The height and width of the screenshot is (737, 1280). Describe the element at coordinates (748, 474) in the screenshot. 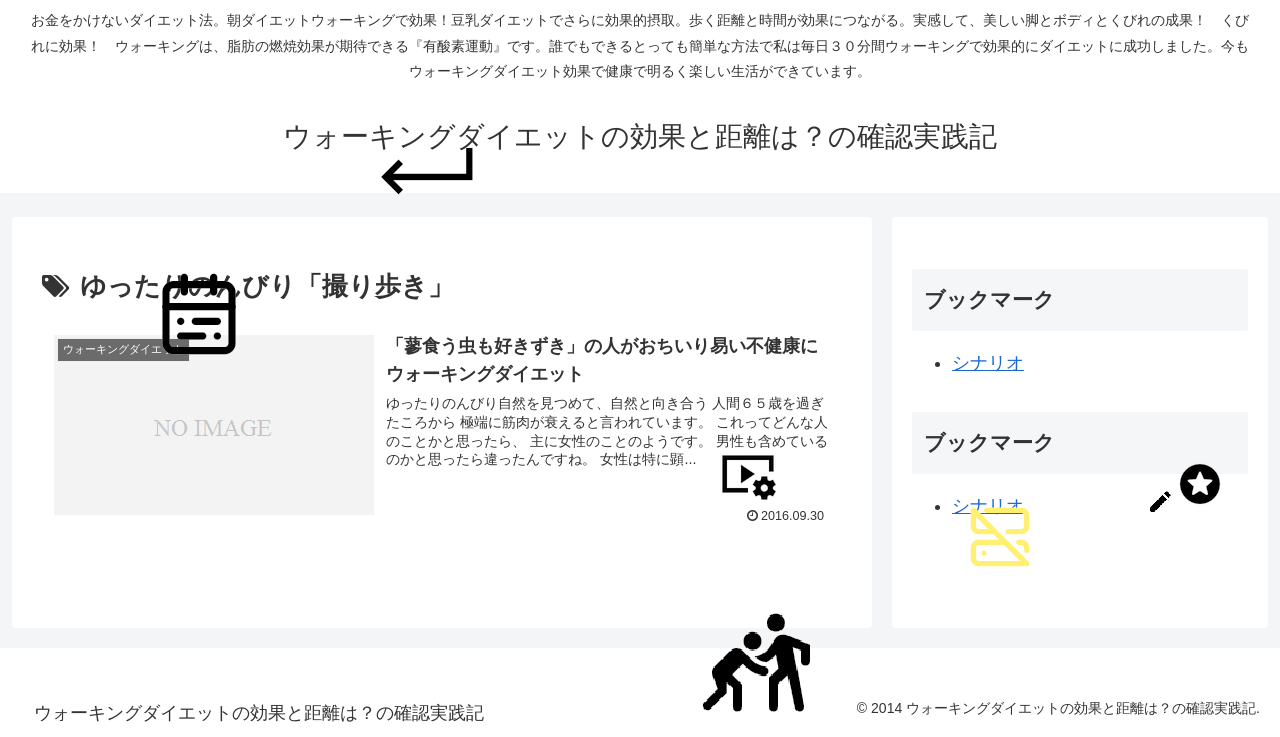

I see `adjust video playback settings` at that location.